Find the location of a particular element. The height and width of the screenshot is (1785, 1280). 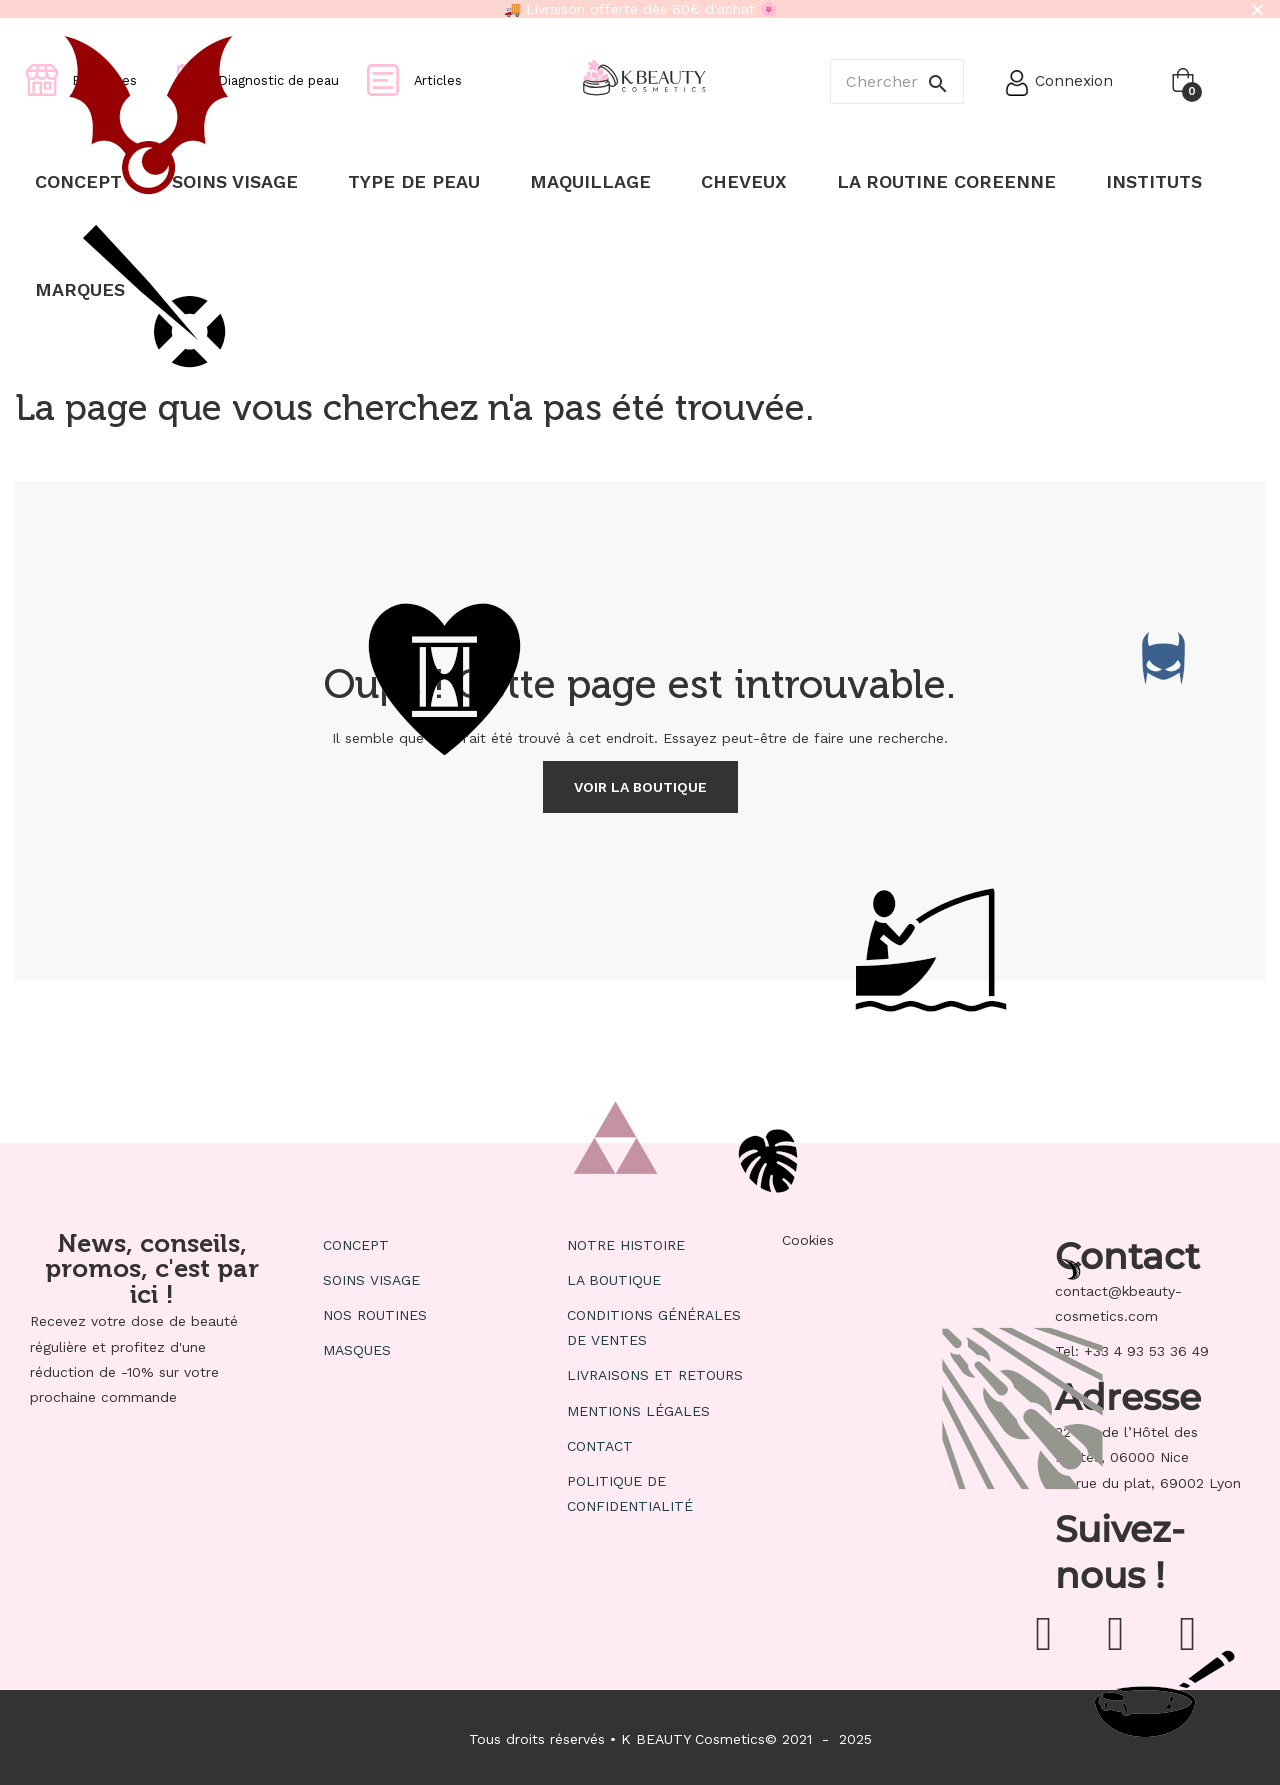

access fishing activity or minigame is located at coordinates (931, 950).